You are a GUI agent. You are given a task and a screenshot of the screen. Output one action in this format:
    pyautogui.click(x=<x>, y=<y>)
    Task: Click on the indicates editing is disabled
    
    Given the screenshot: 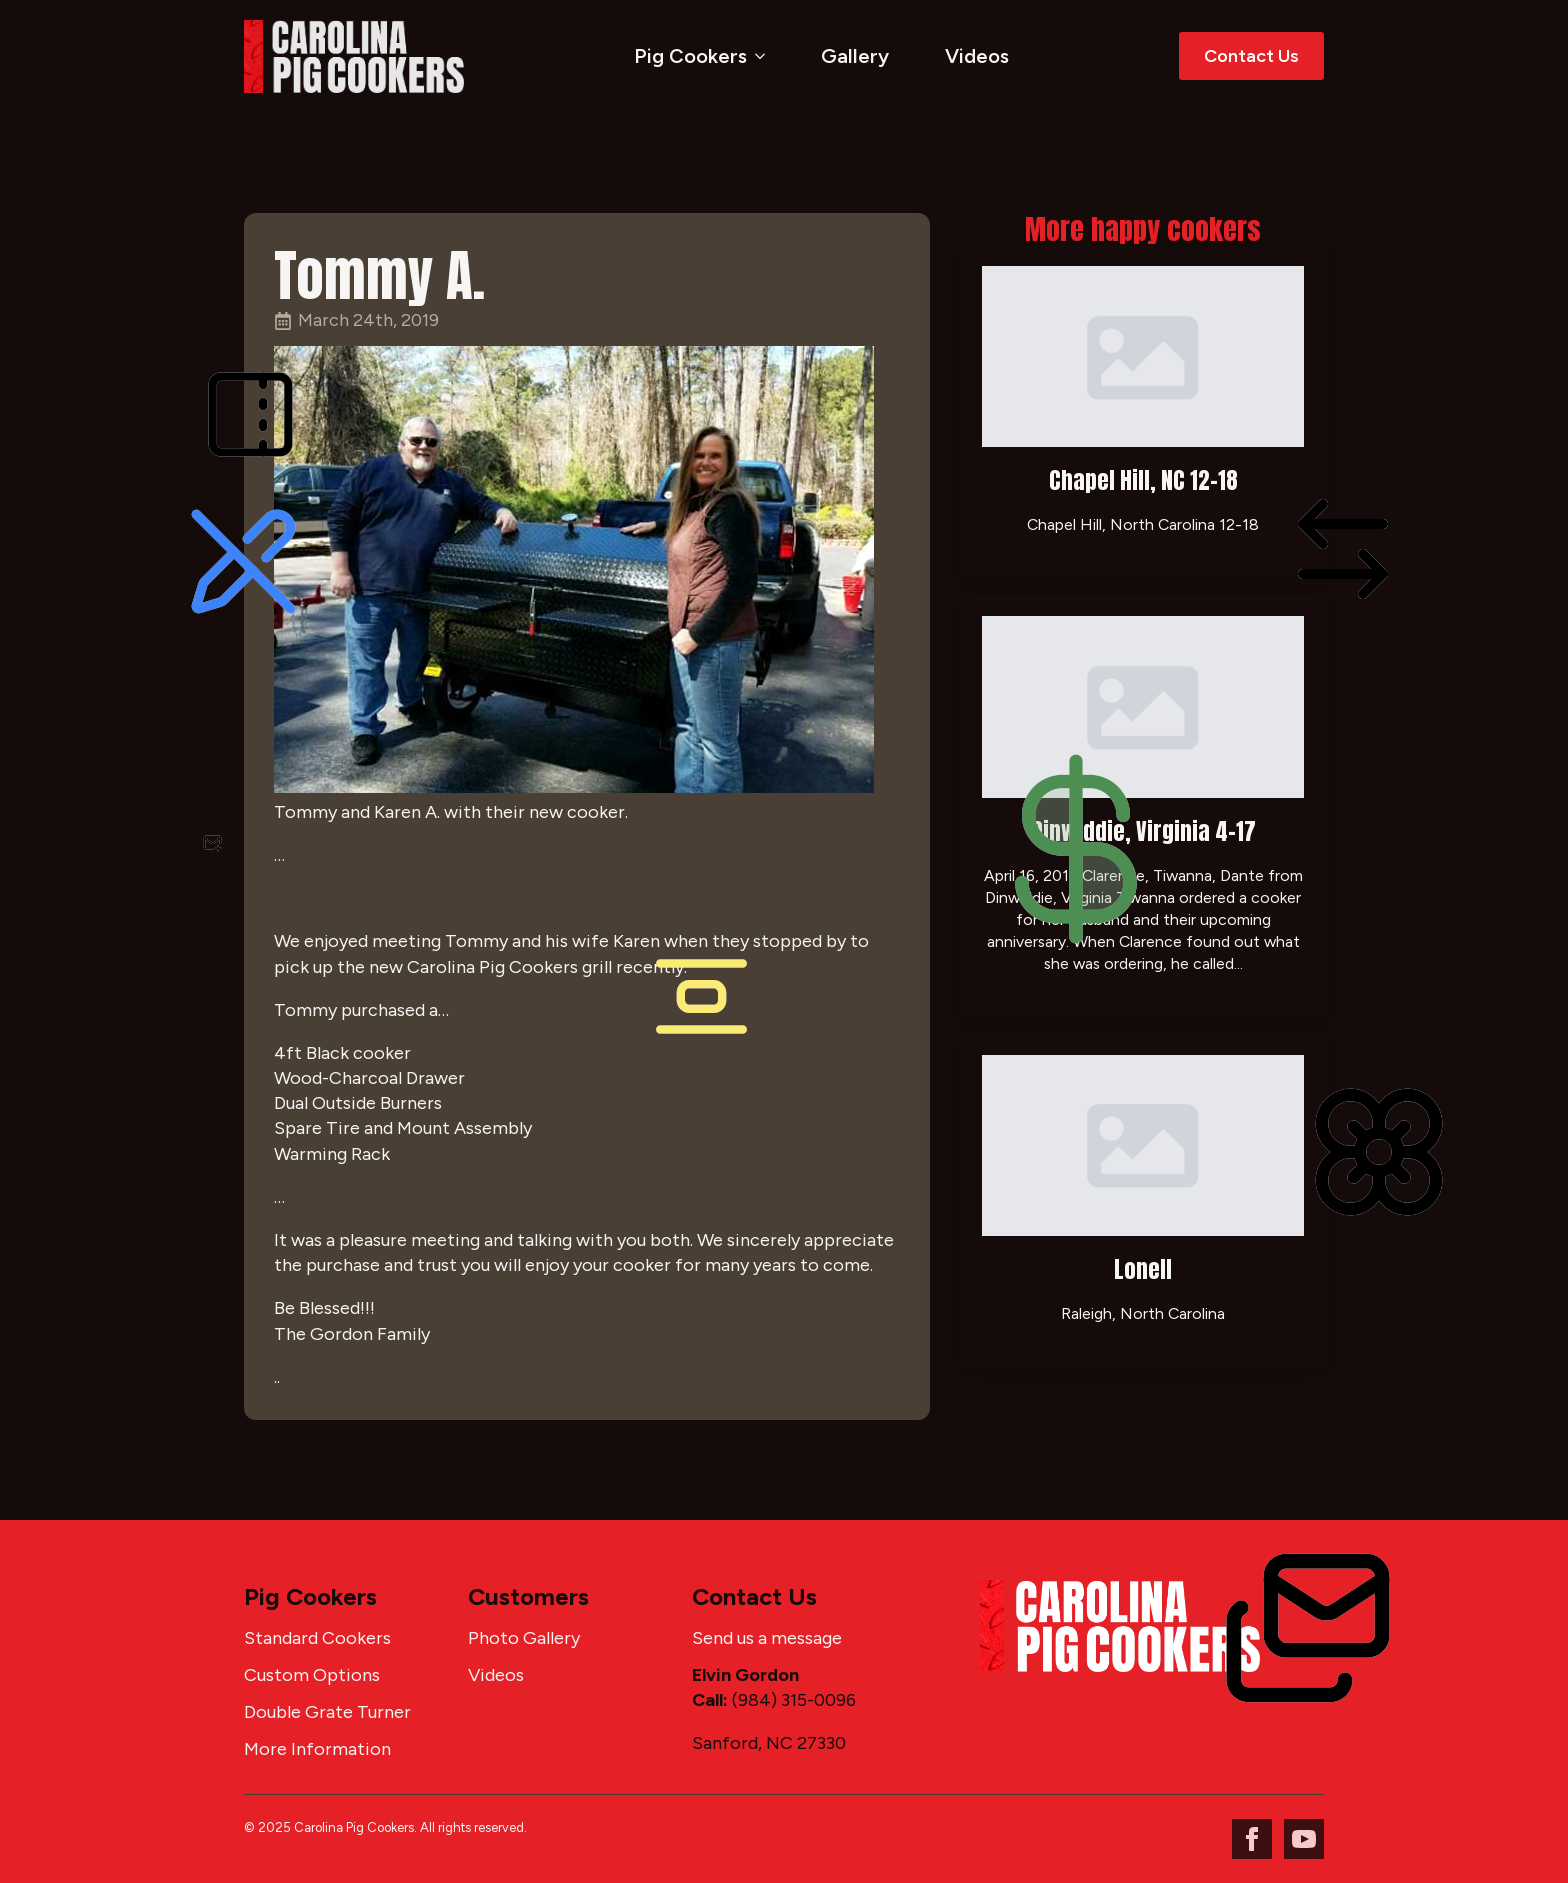 What is the action you would take?
    pyautogui.click(x=243, y=561)
    